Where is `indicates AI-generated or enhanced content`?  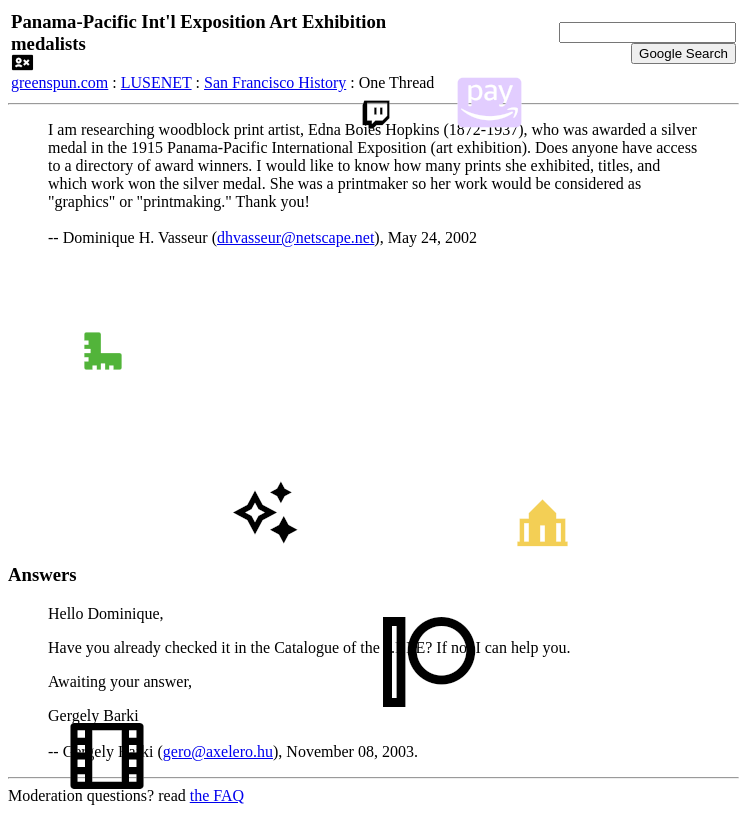 indicates AI-generated or enhanced content is located at coordinates (266, 512).